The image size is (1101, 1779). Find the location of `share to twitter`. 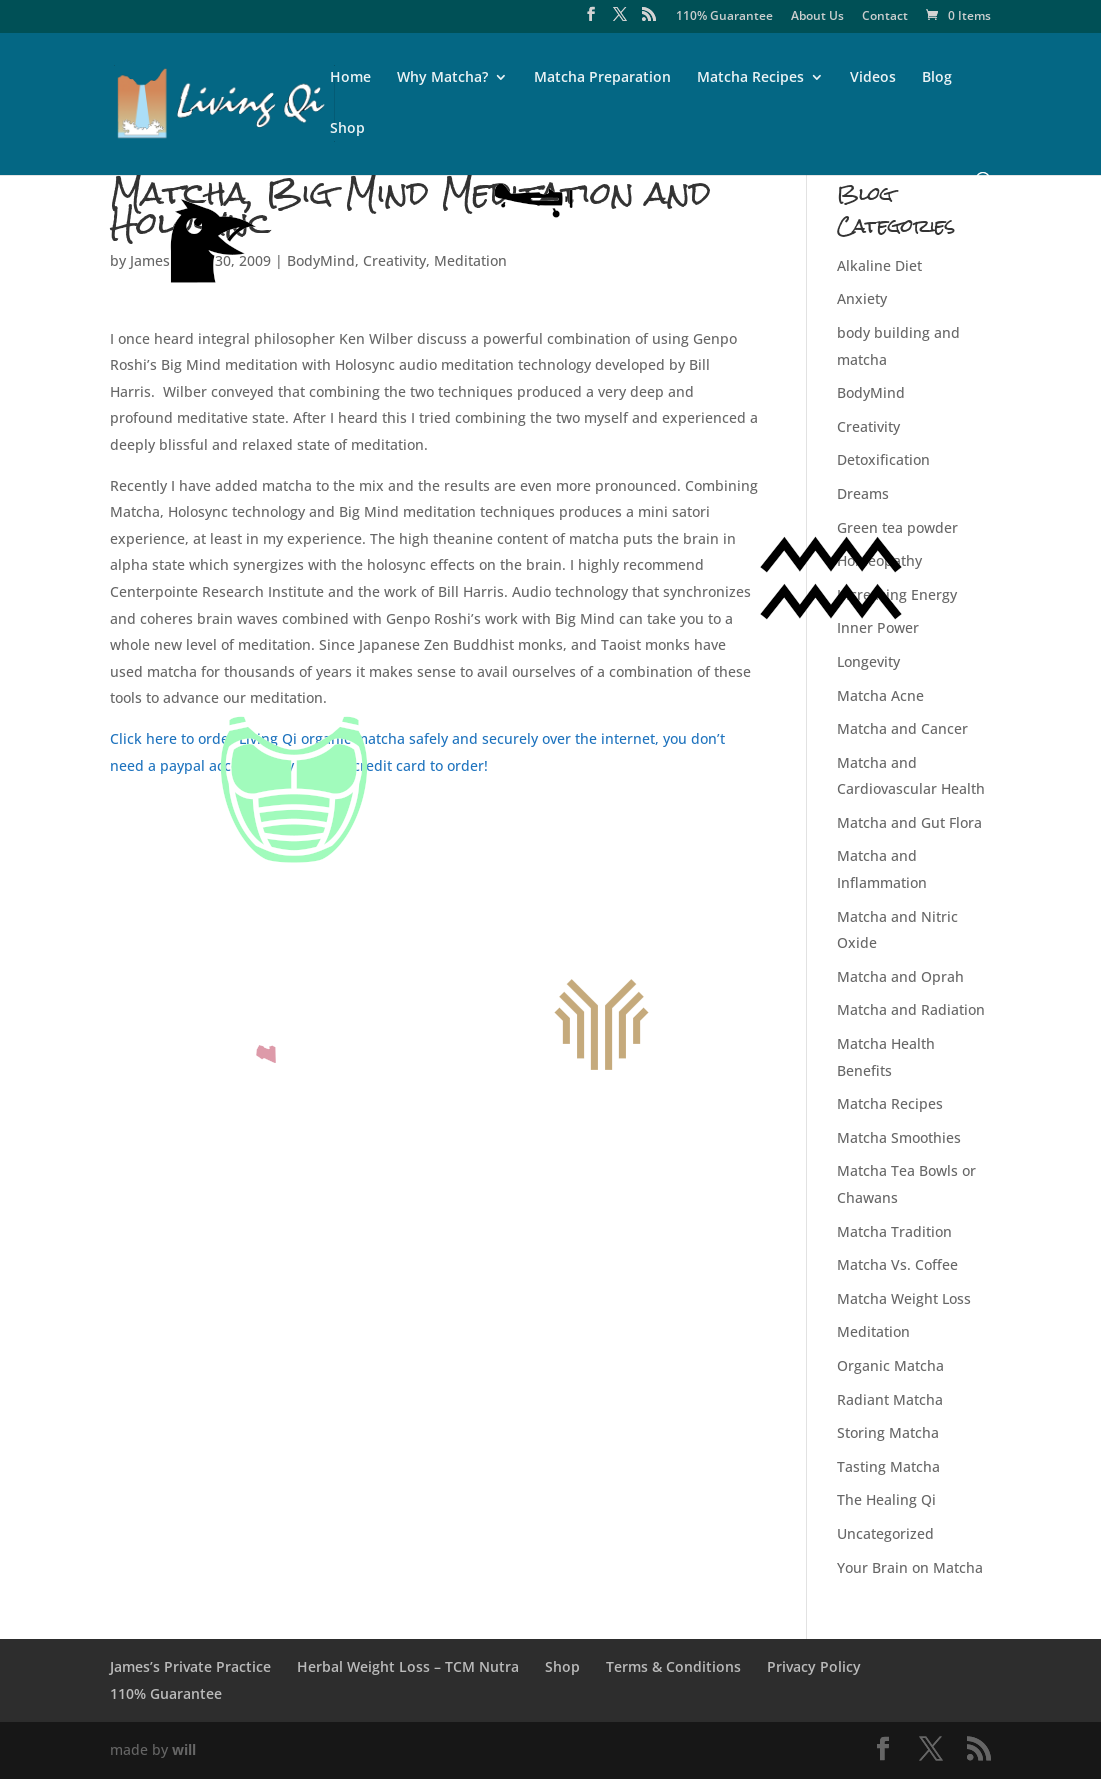

share to twitter is located at coordinates (213, 240).